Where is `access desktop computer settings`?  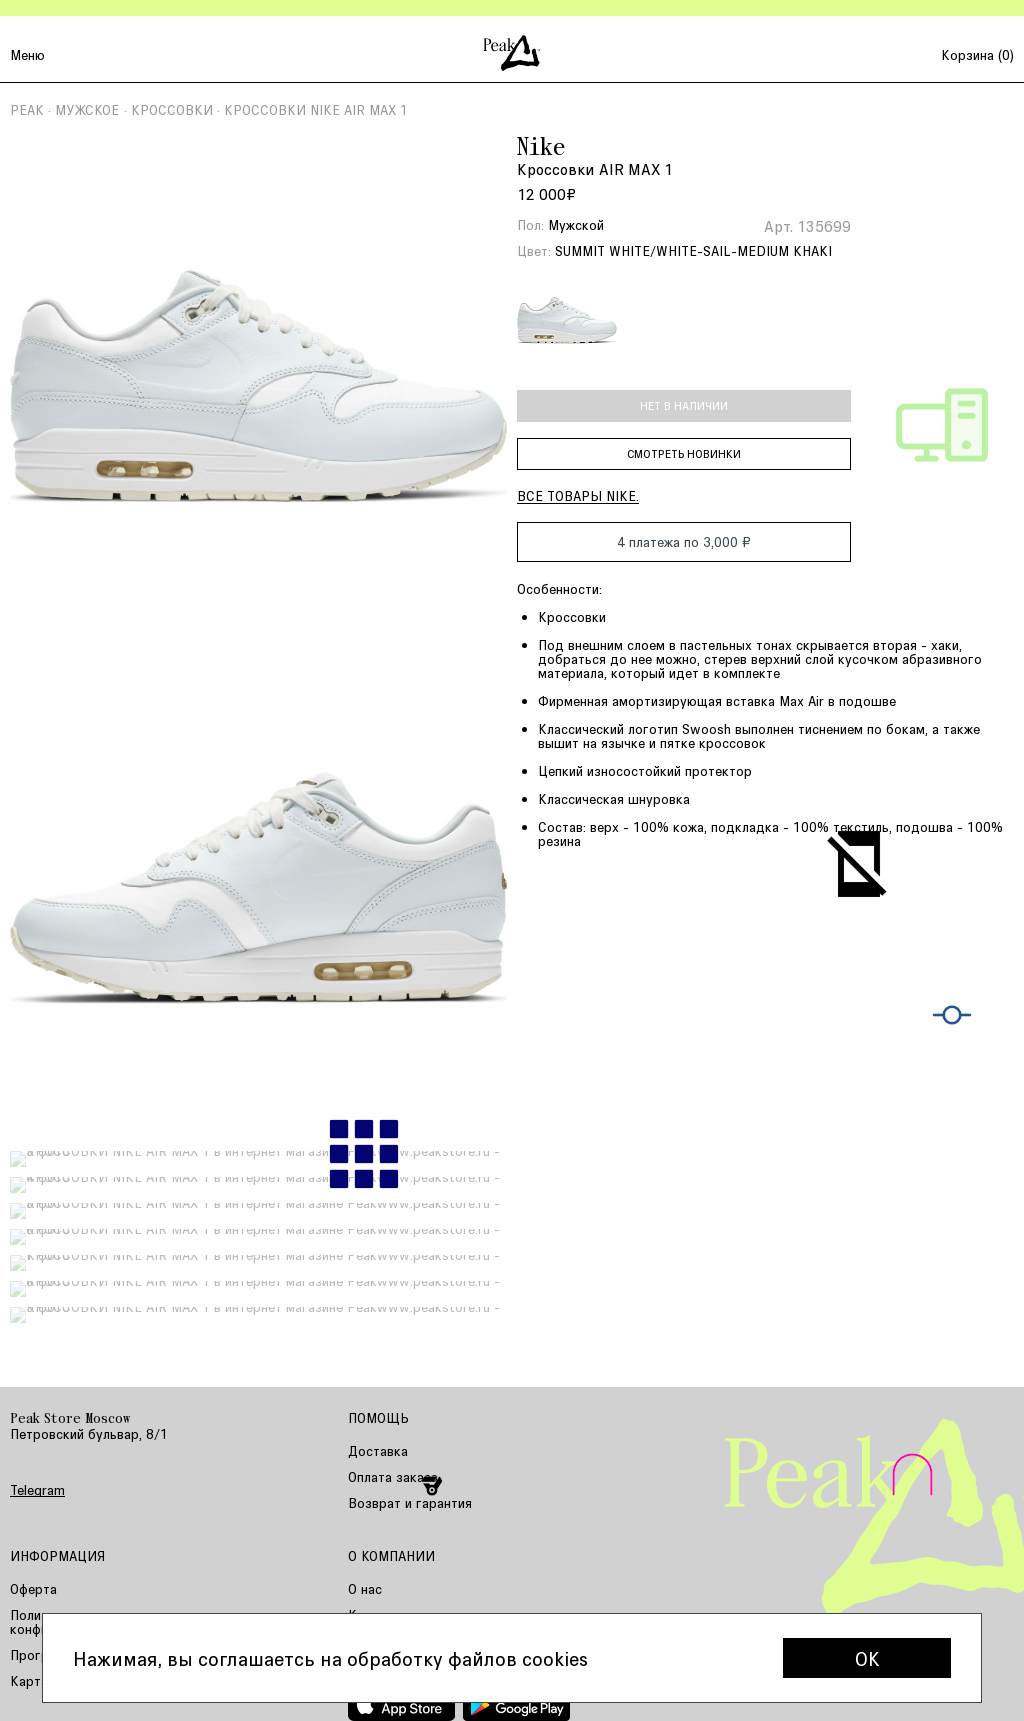
access desktop computer settings is located at coordinates (942, 425).